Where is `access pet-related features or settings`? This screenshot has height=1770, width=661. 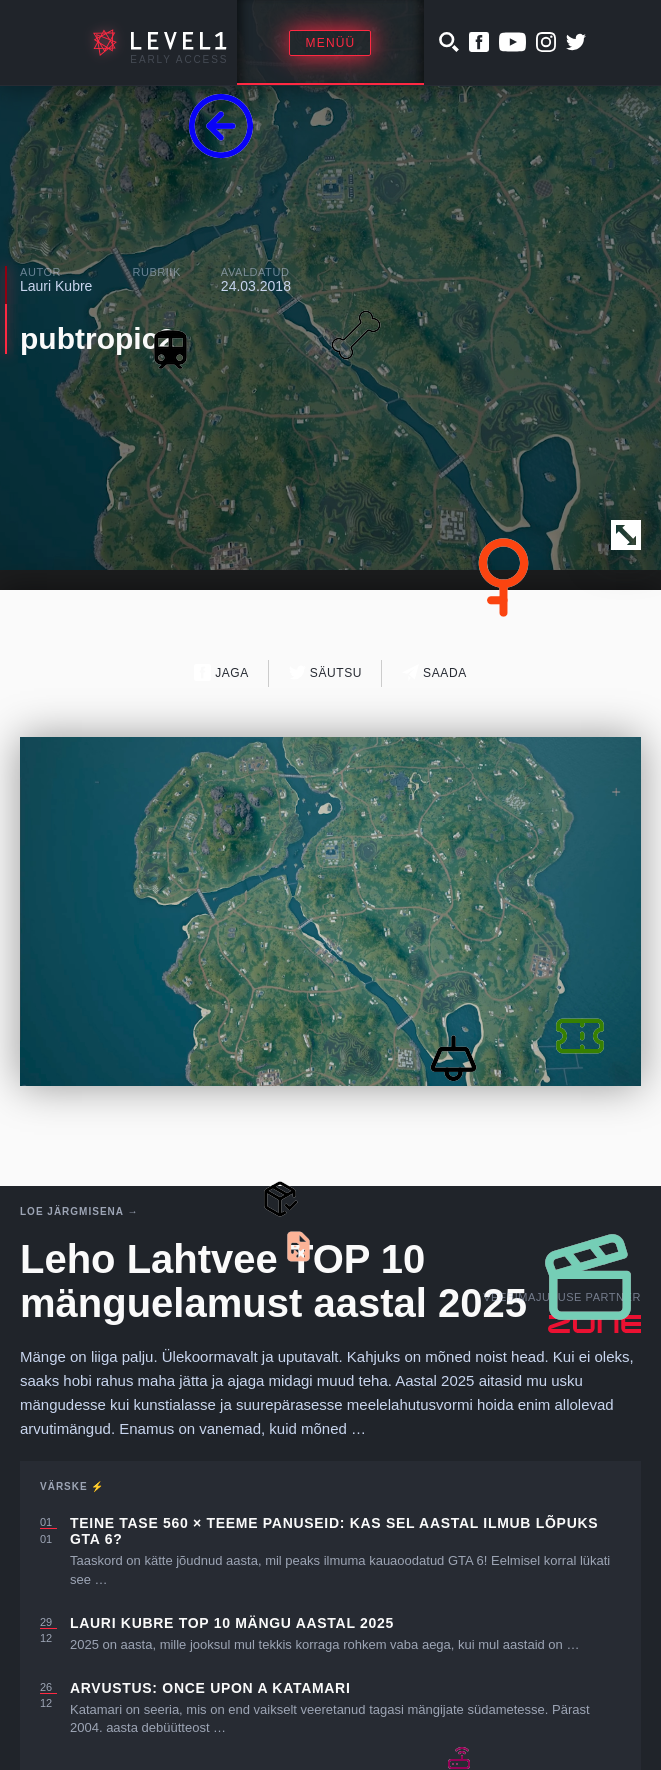 access pet-related features or settings is located at coordinates (356, 335).